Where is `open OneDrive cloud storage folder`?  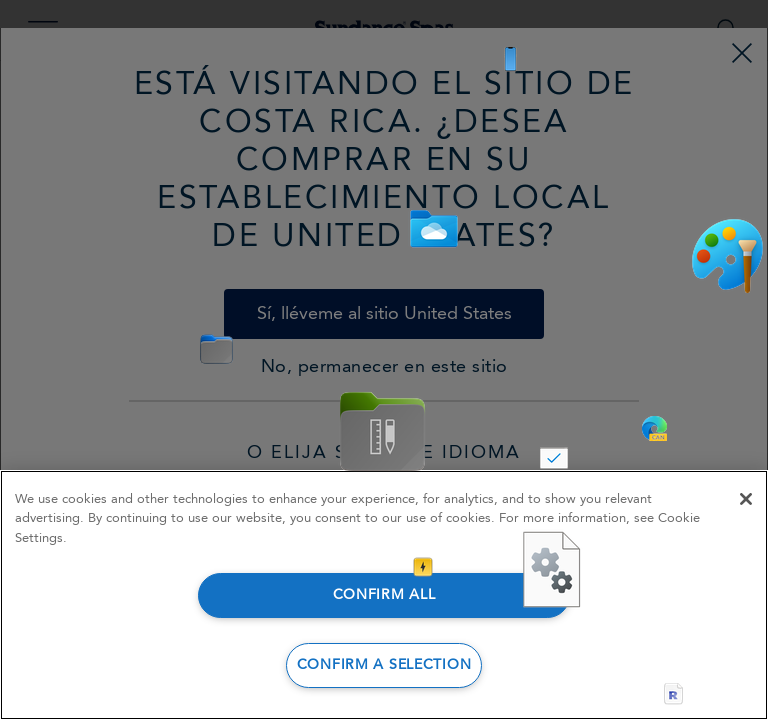
open OneDrive cloud storage folder is located at coordinates (434, 230).